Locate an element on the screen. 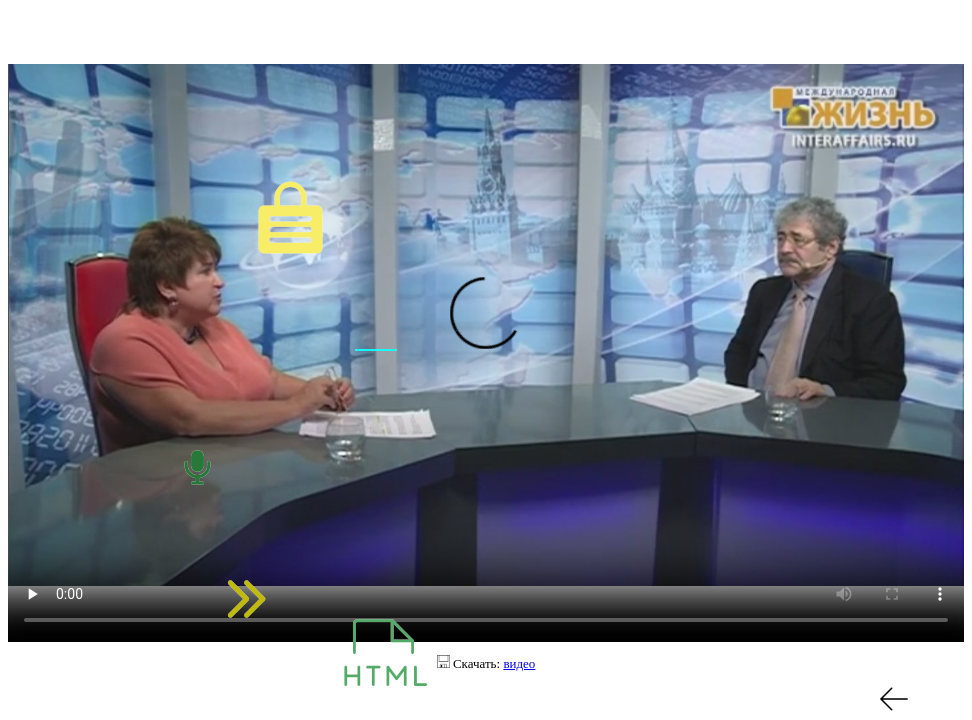  tap to start voice recording is located at coordinates (197, 467).